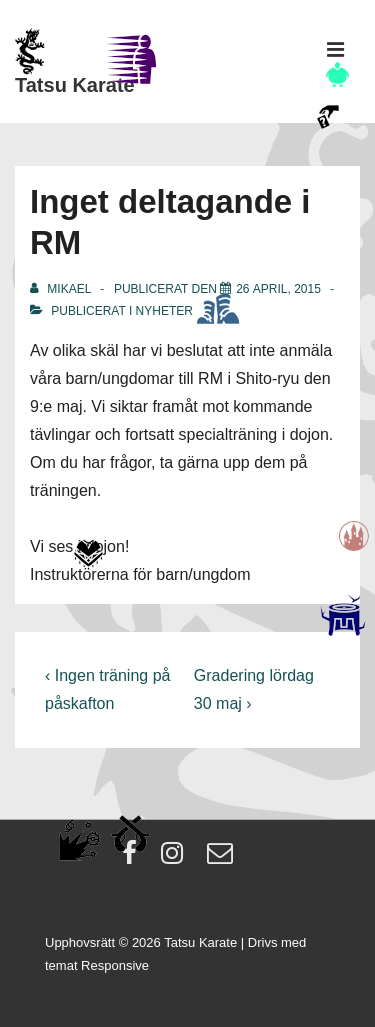 The image size is (375, 1027). Describe the element at coordinates (130, 833) in the screenshot. I see `indicates combat or duel mode in a game` at that location.